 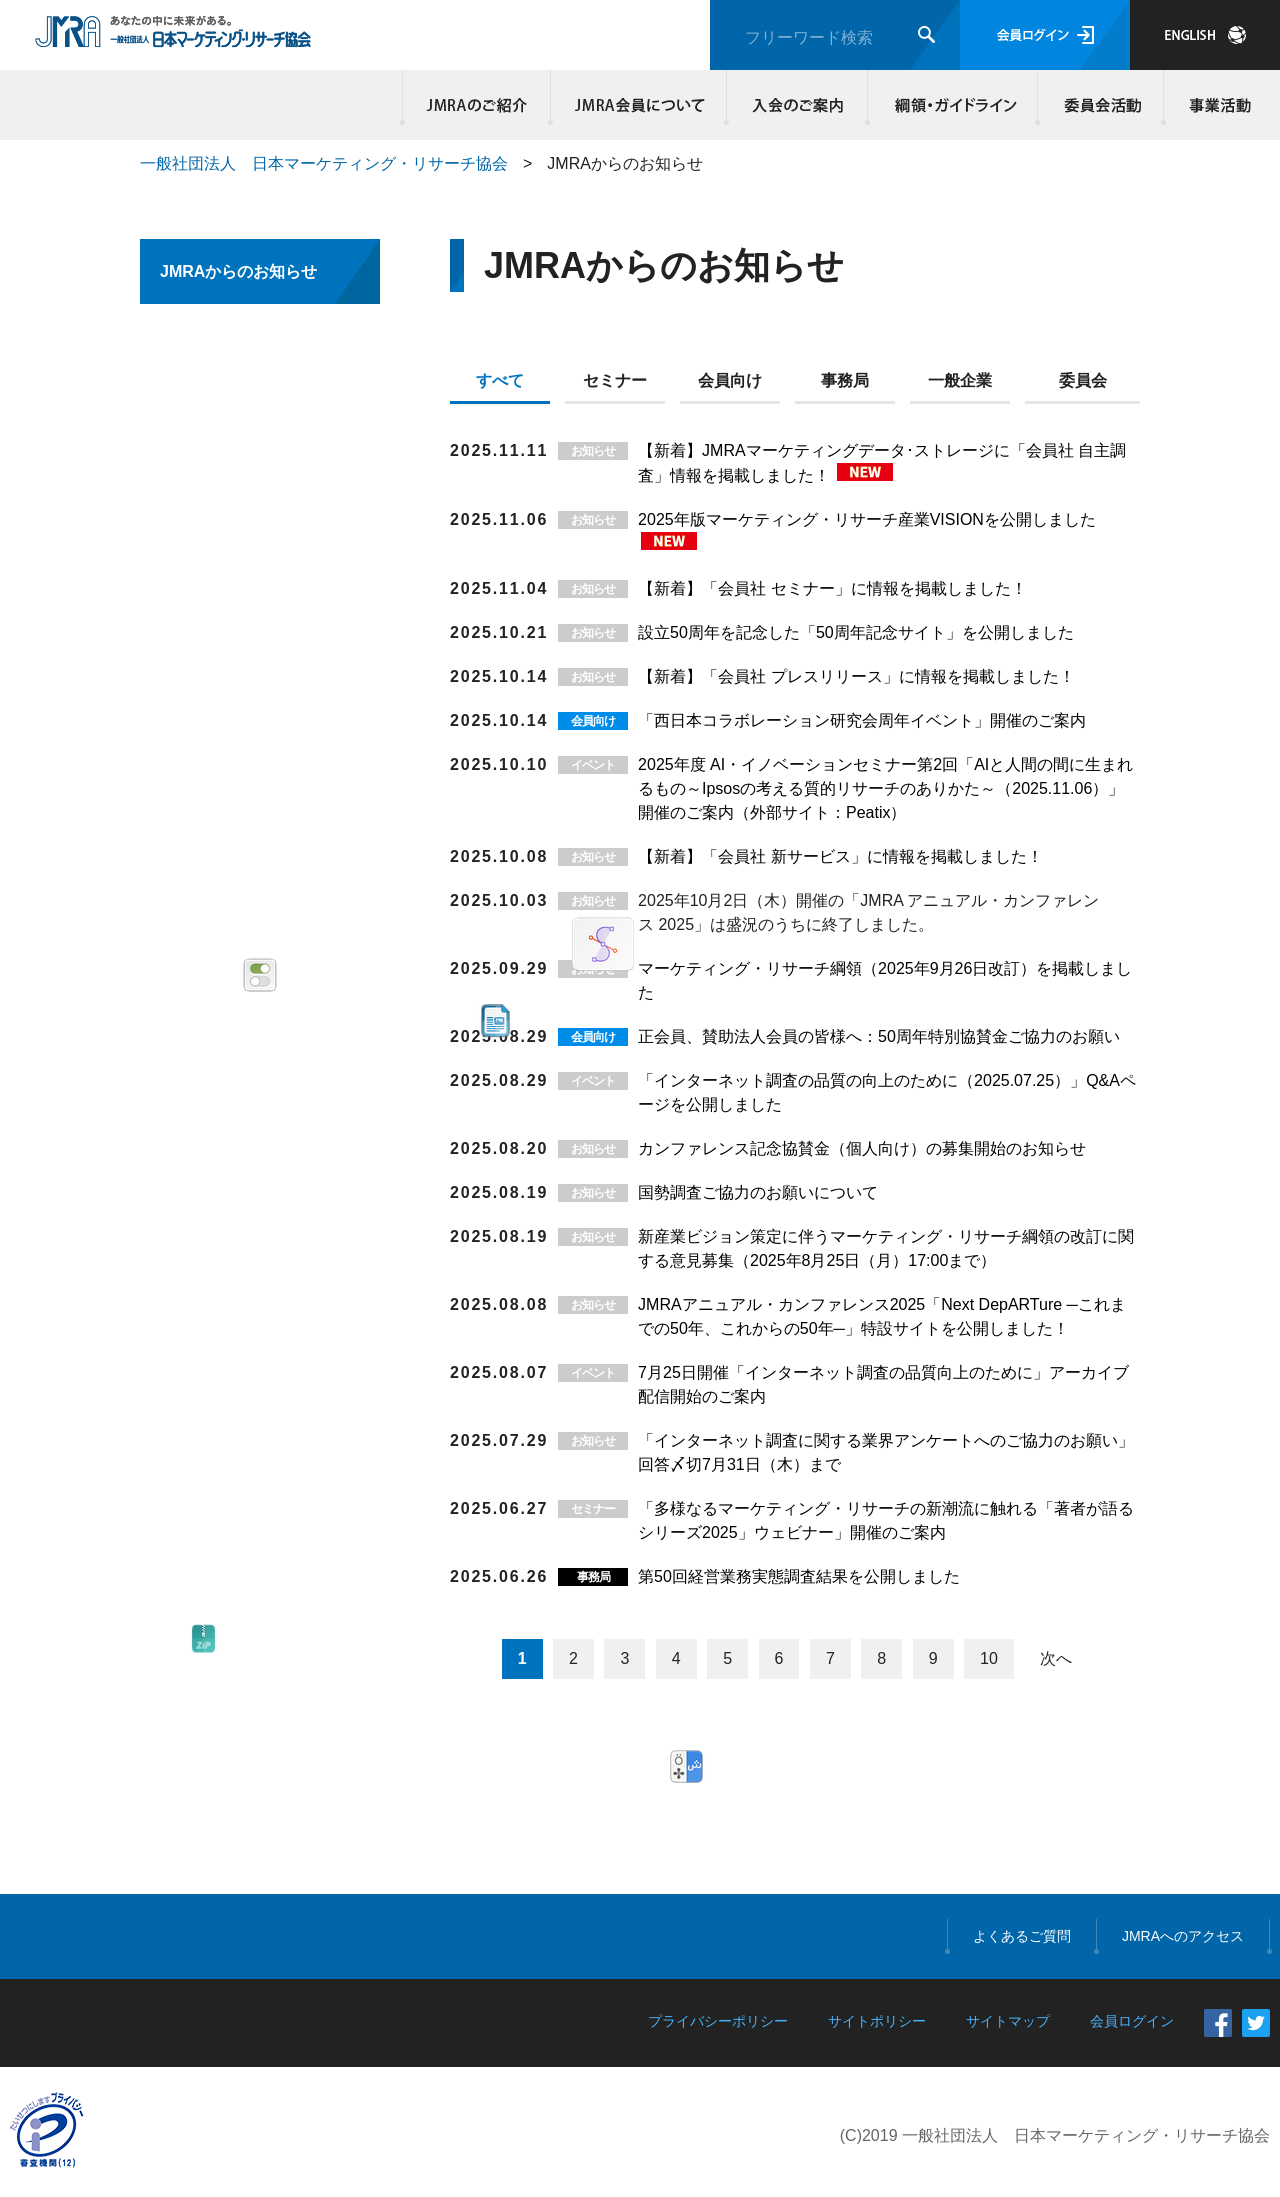 What do you see at coordinates (260, 975) in the screenshot?
I see `open gnome tweaks settings` at bounding box center [260, 975].